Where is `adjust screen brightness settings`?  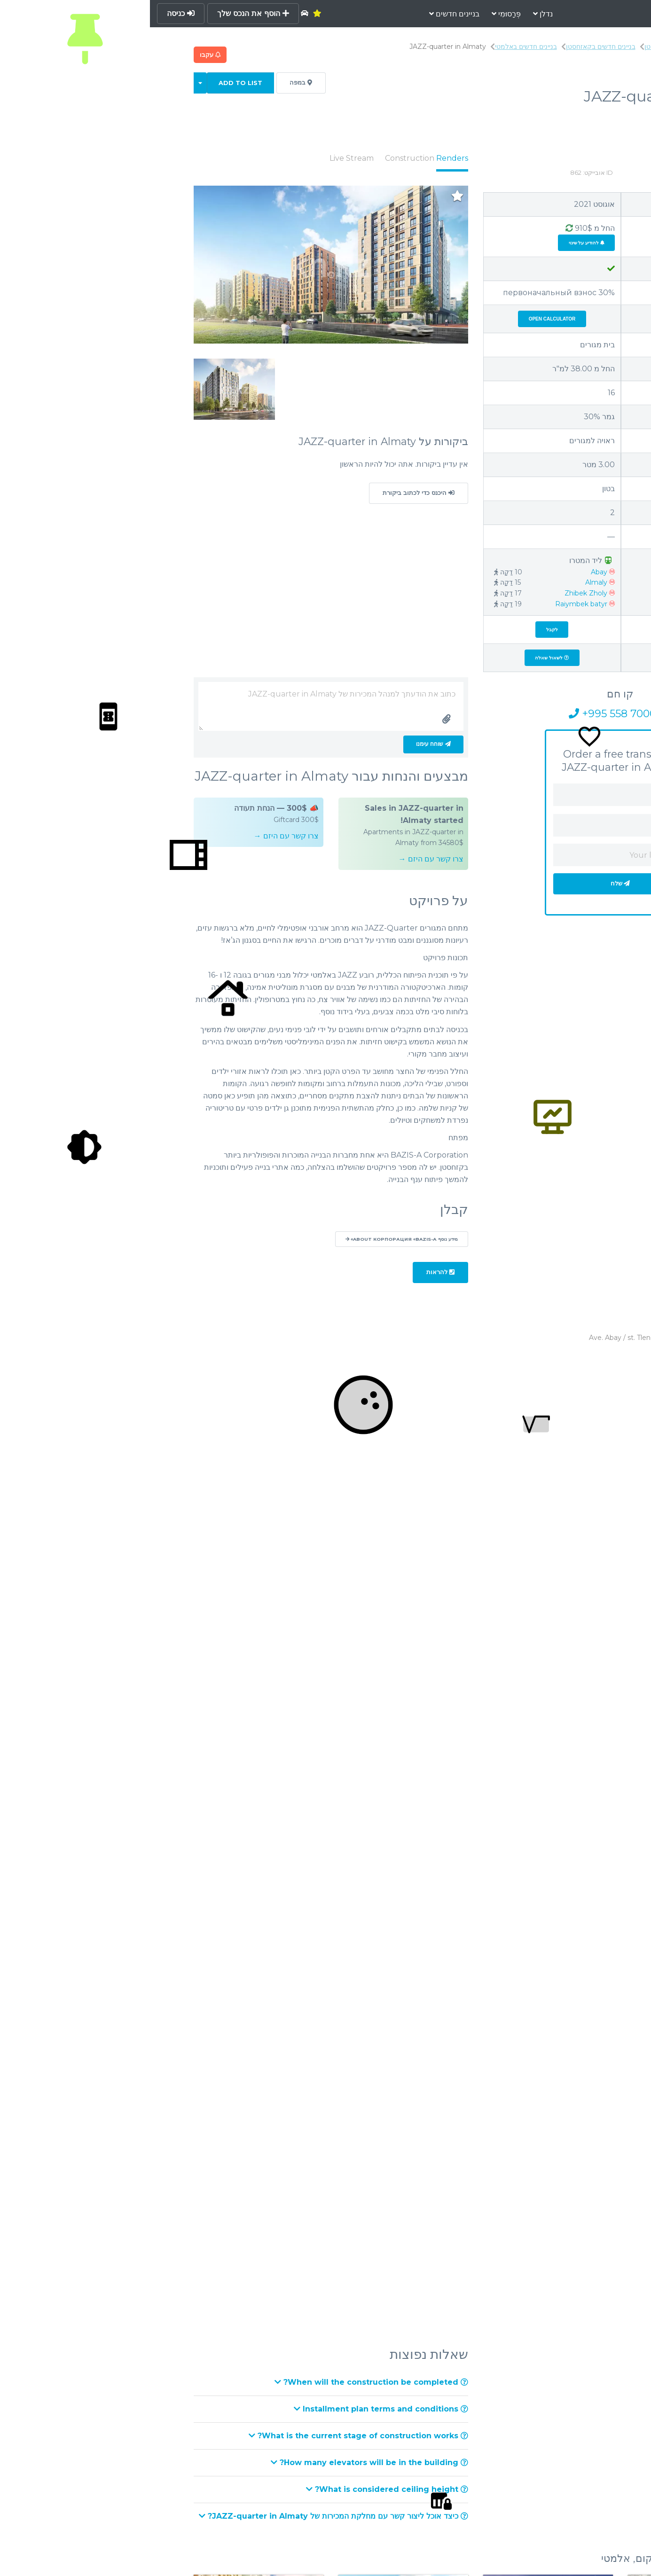
adjust screen brightness settings is located at coordinates (84, 1147).